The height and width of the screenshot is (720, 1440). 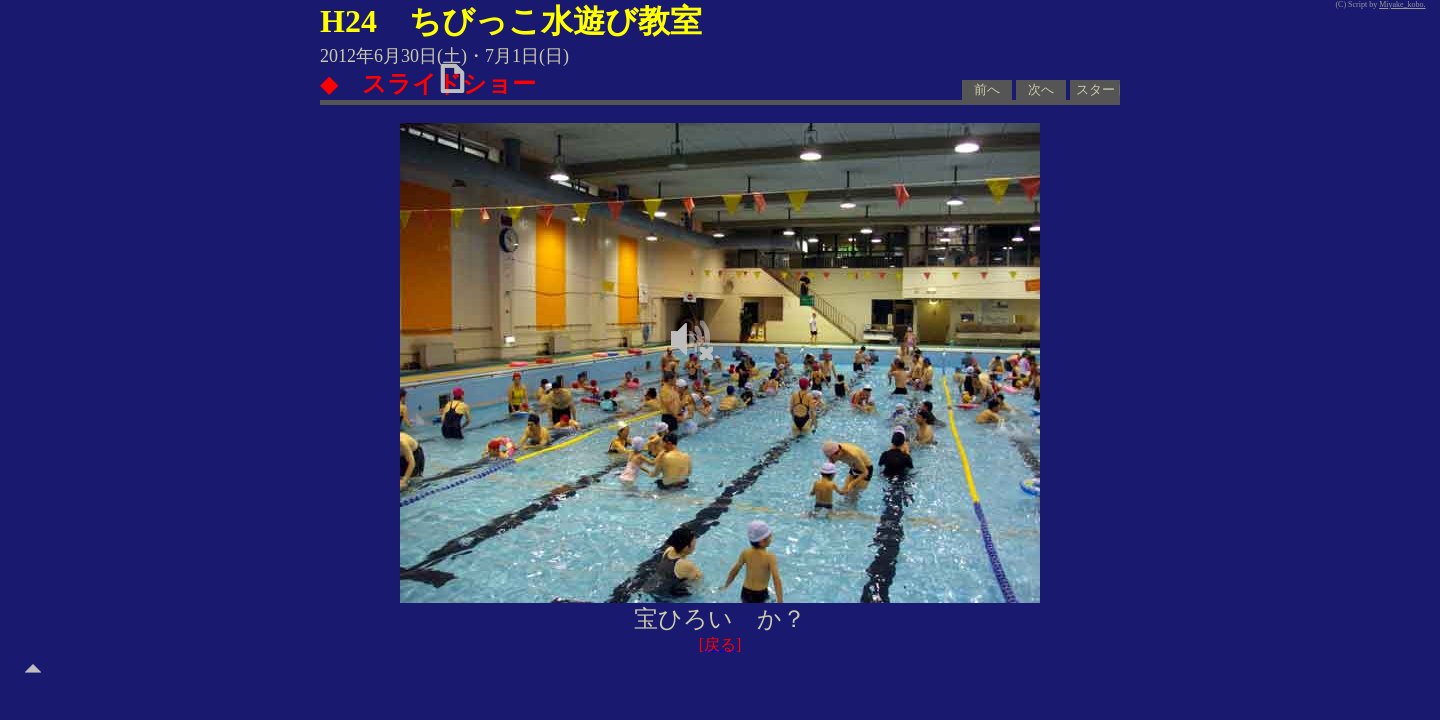 I want to click on indicates audio is currently muted, so click(x=692, y=339).